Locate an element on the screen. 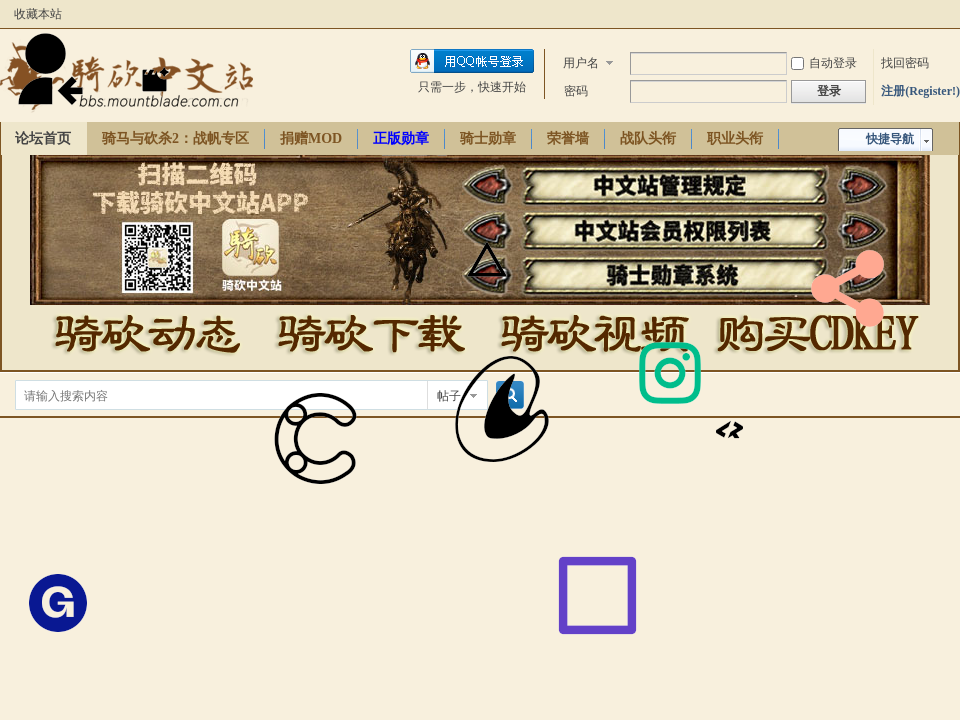 The height and width of the screenshot is (720, 960). visit codersrank profile or website is located at coordinates (729, 429).